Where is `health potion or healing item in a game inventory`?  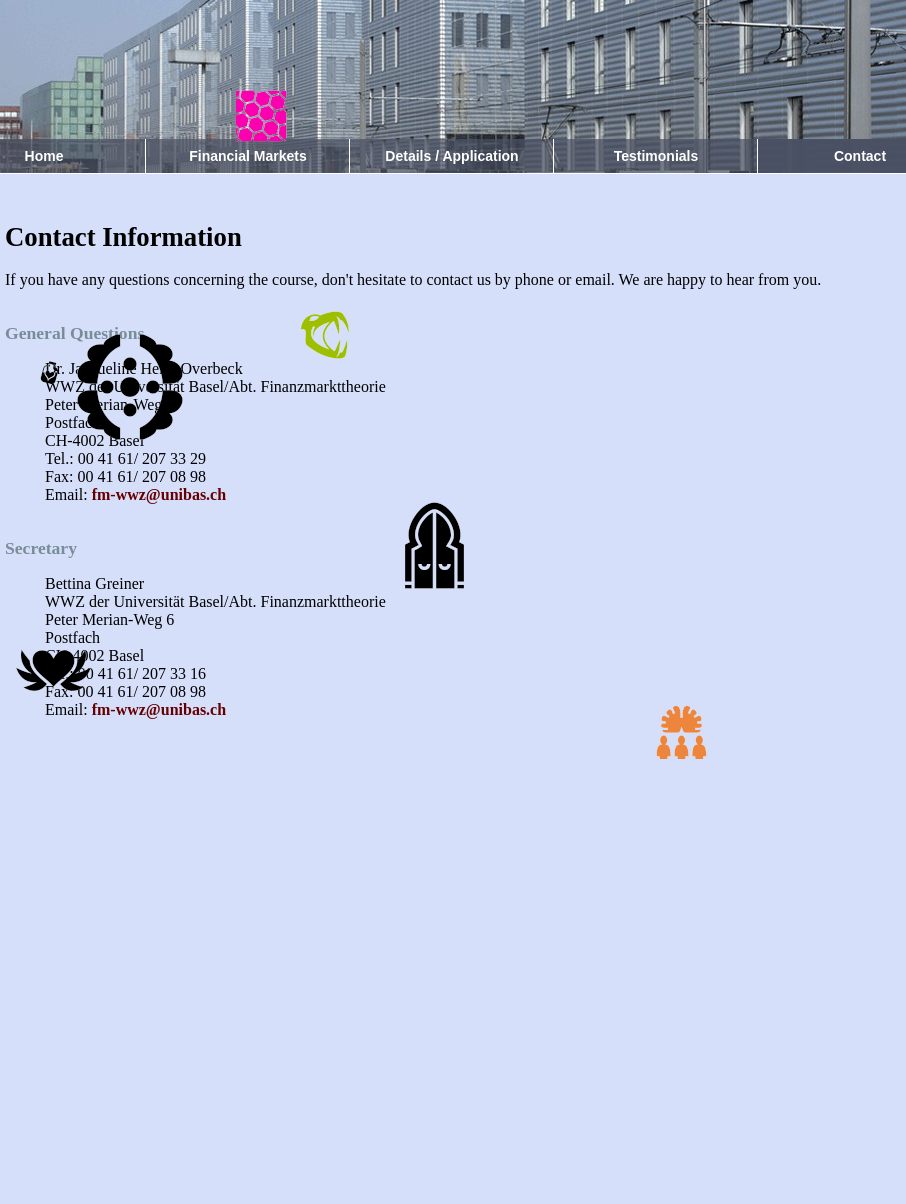 health potion or healing item in a game inventory is located at coordinates (49, 372).